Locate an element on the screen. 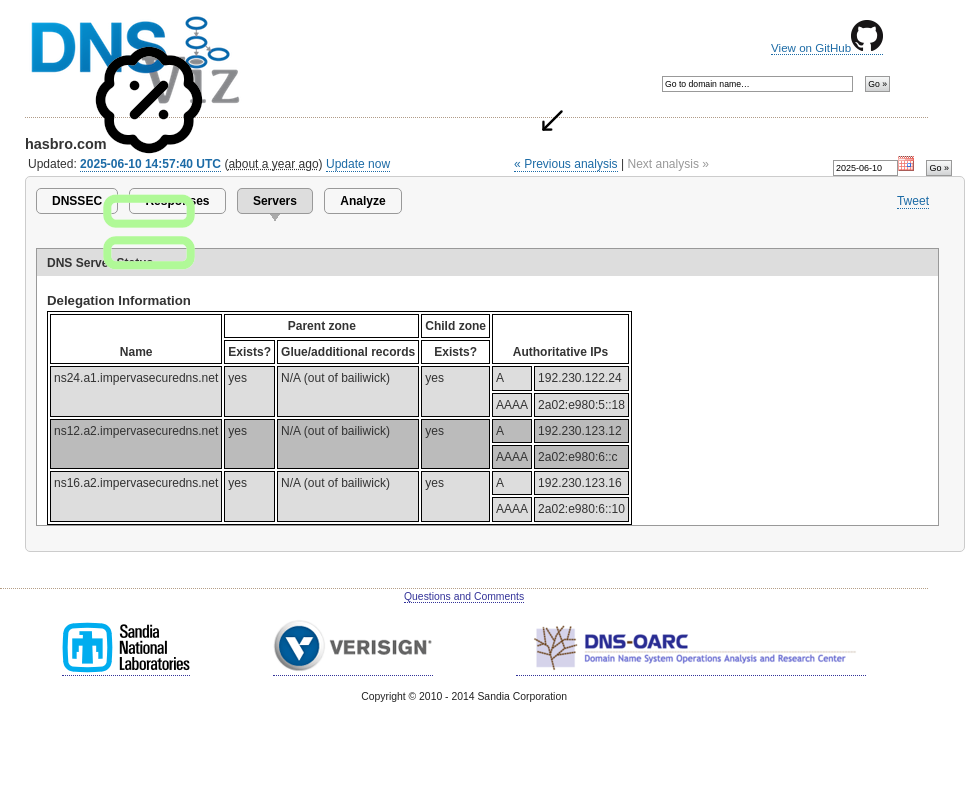  view available discounts or promotions is located at coordinates (149, 100).